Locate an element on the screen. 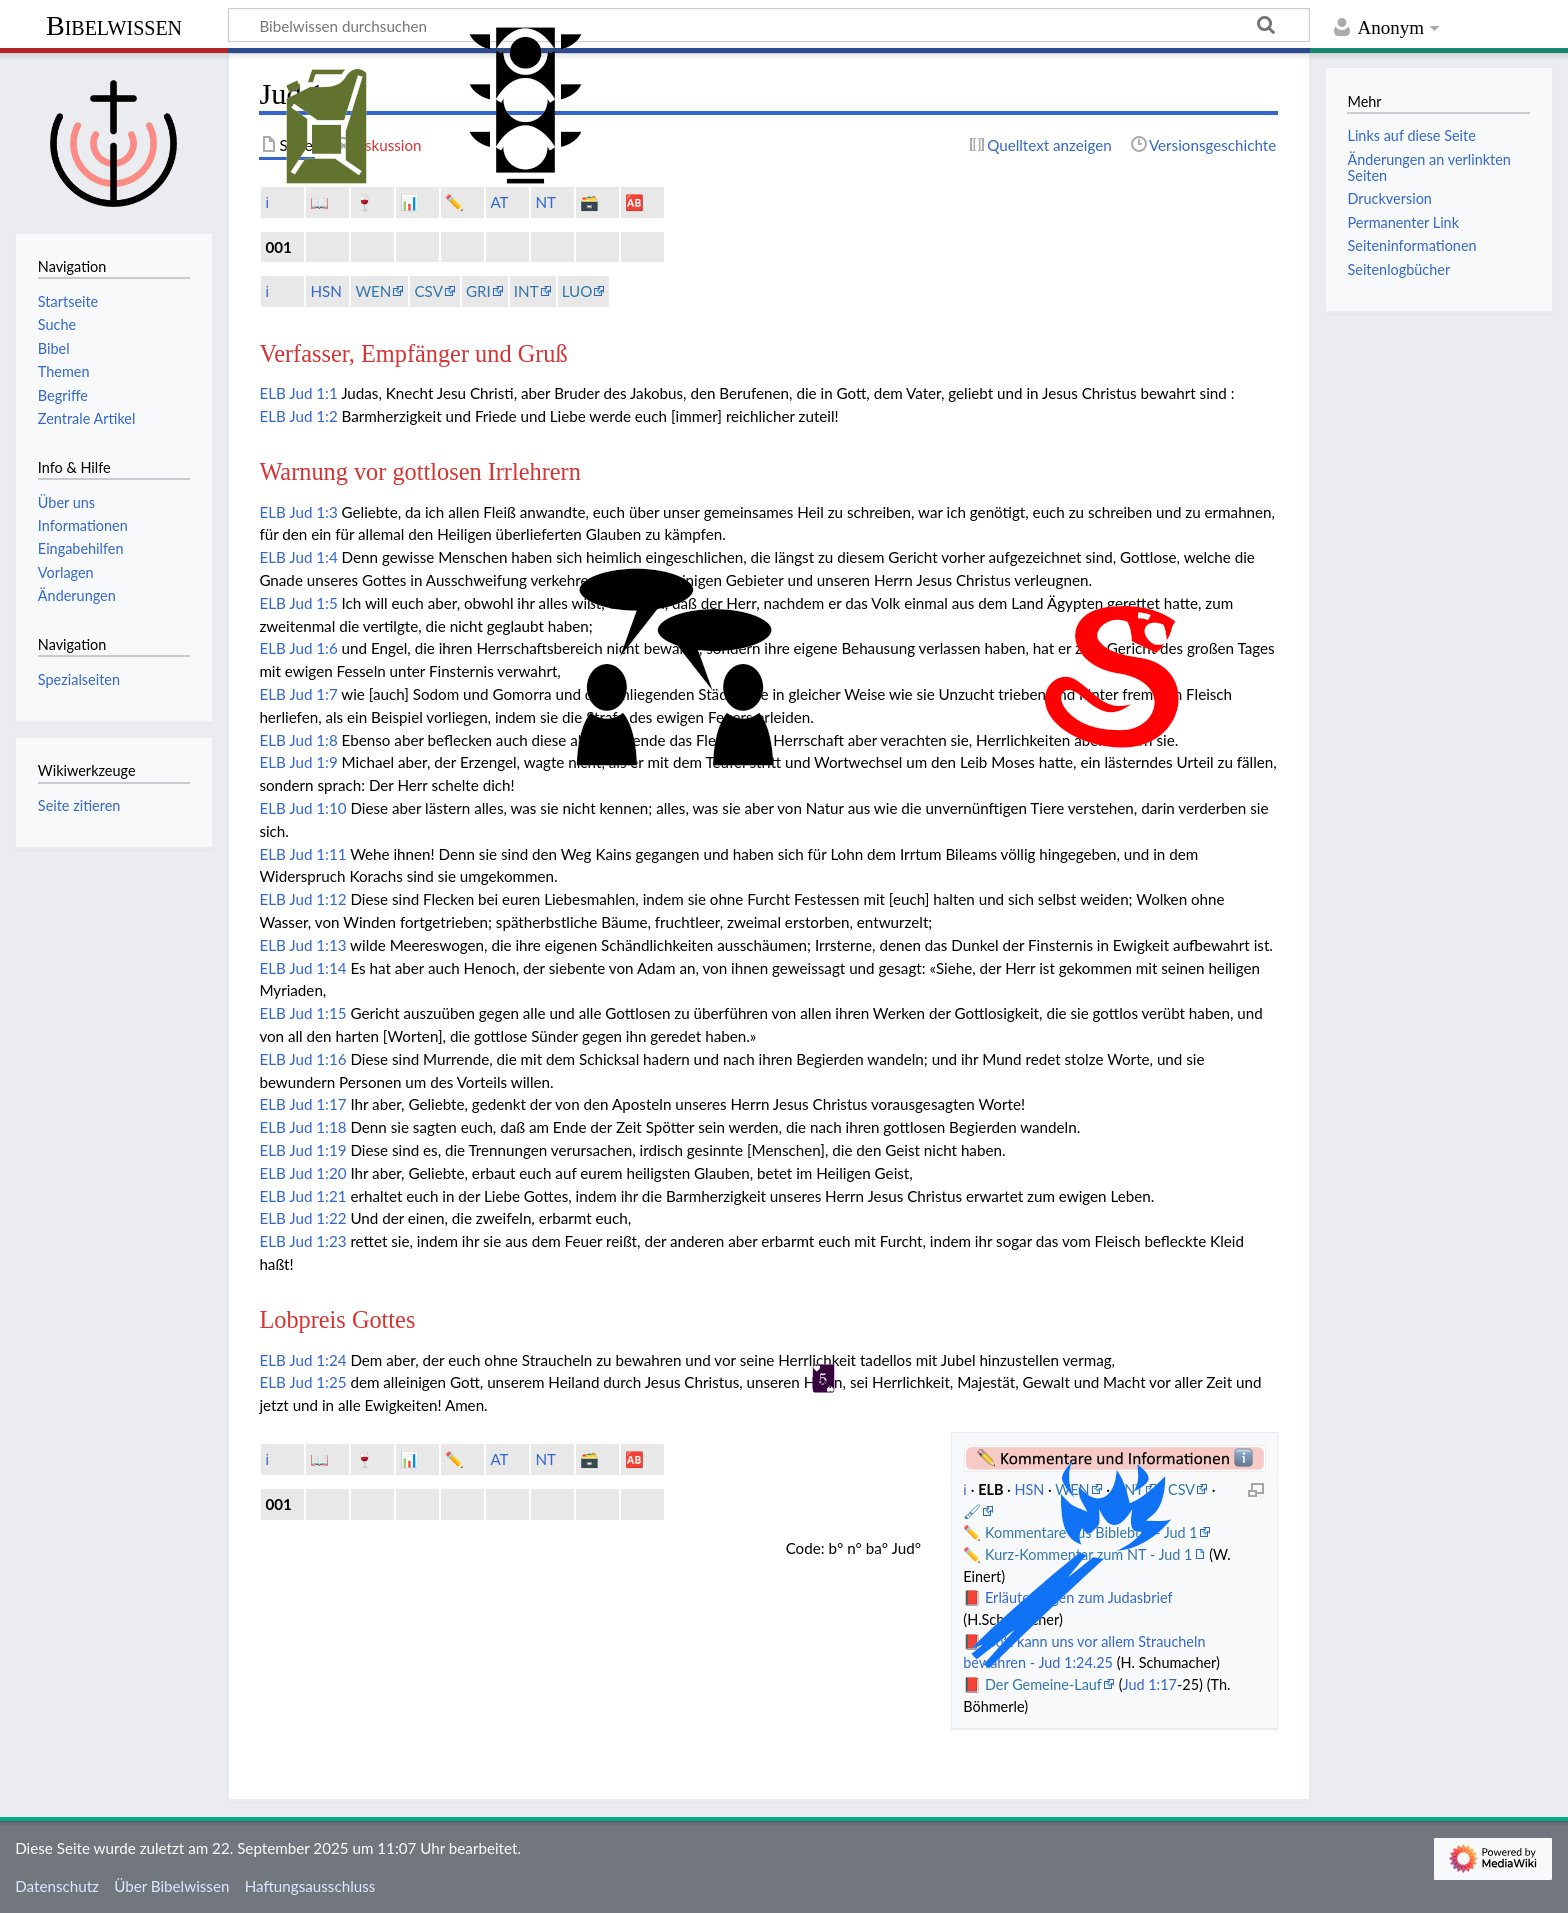  play snake game is located at coordinates (1112, 676).